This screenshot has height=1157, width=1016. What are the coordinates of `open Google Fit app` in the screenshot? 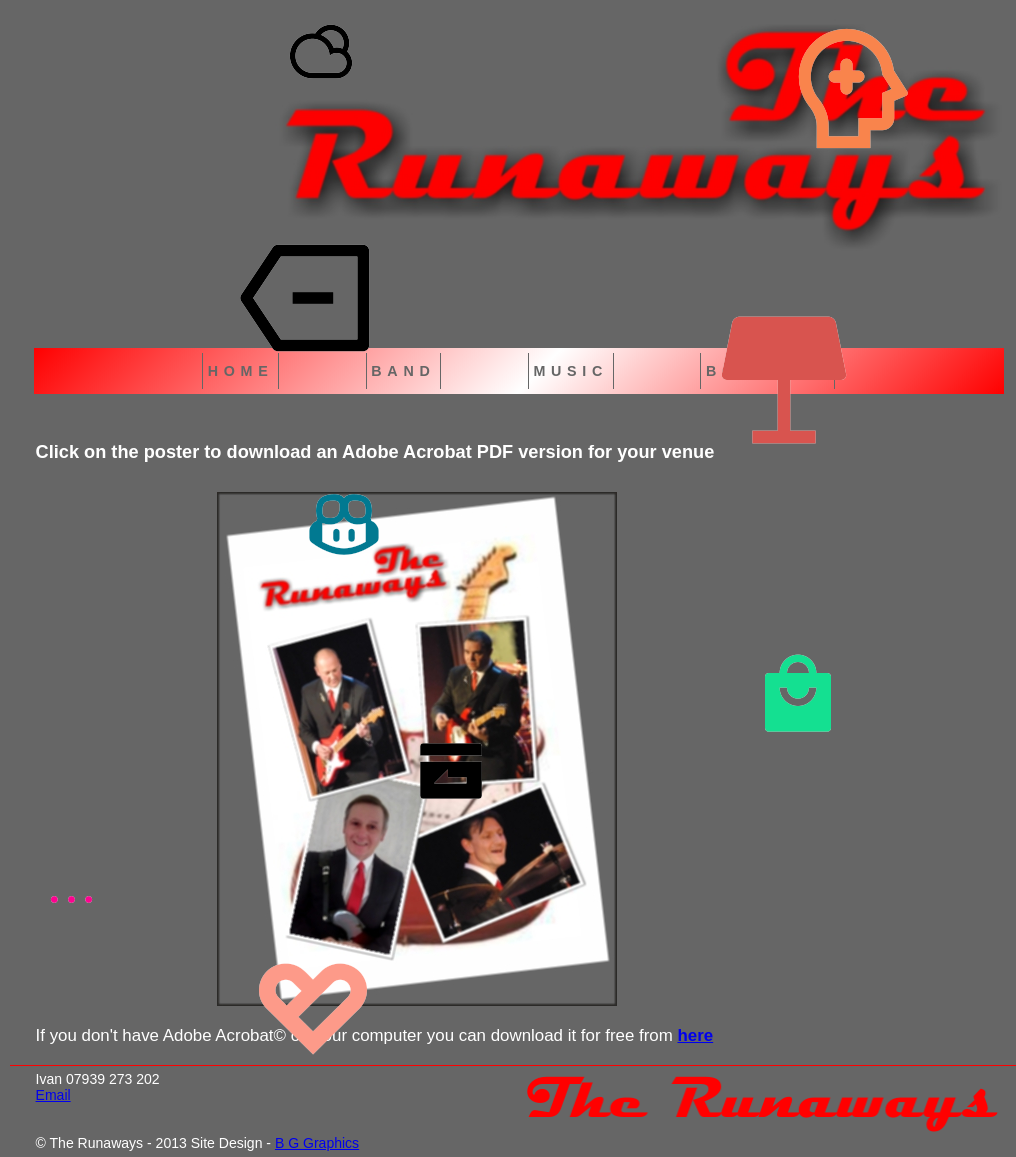 It's located at (313, 1009).